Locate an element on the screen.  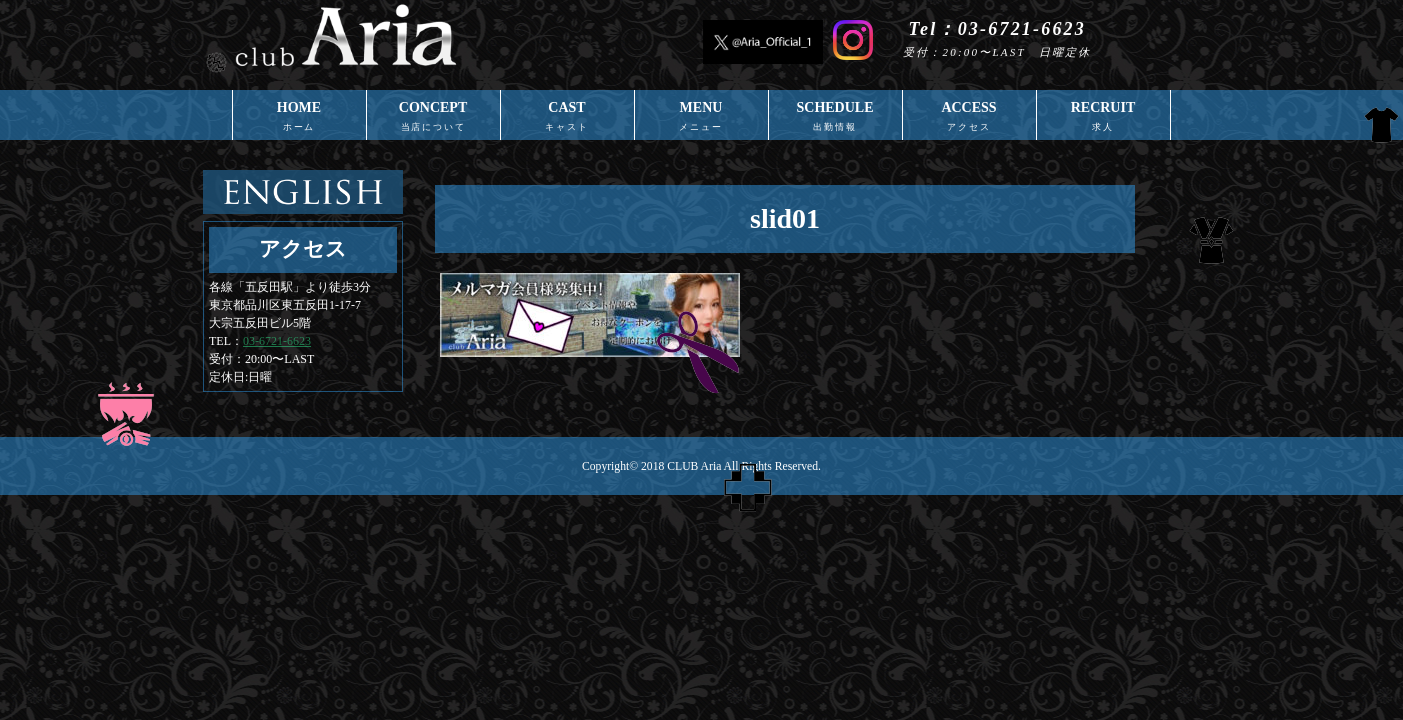
browse clothing or apparel items is located at coordinates (1381, 124).